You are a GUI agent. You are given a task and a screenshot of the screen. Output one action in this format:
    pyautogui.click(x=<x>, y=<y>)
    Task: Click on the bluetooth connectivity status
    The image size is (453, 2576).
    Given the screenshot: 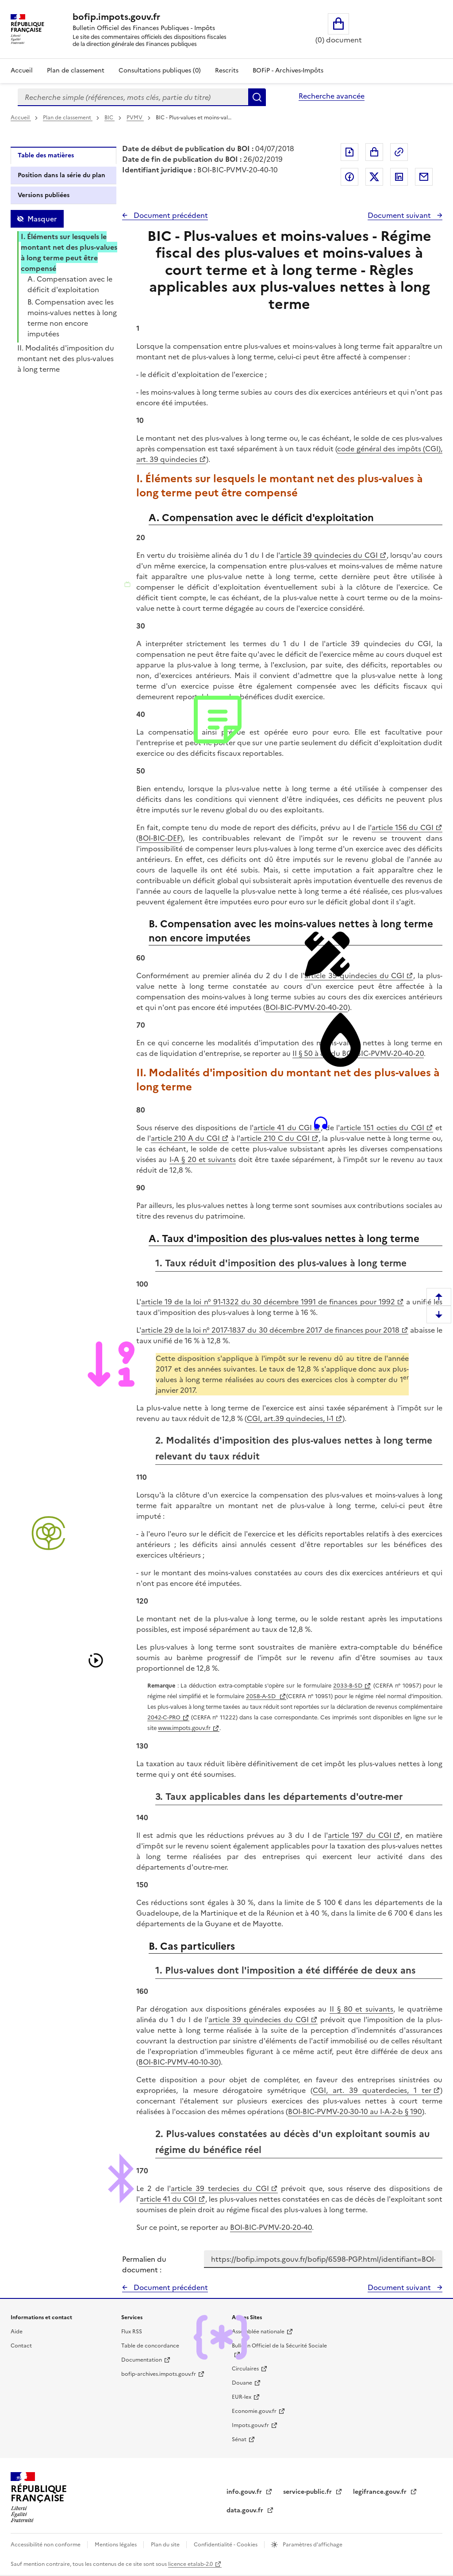 What is the action you would take?
    pyautogui.click(x=121, y=2178)
    